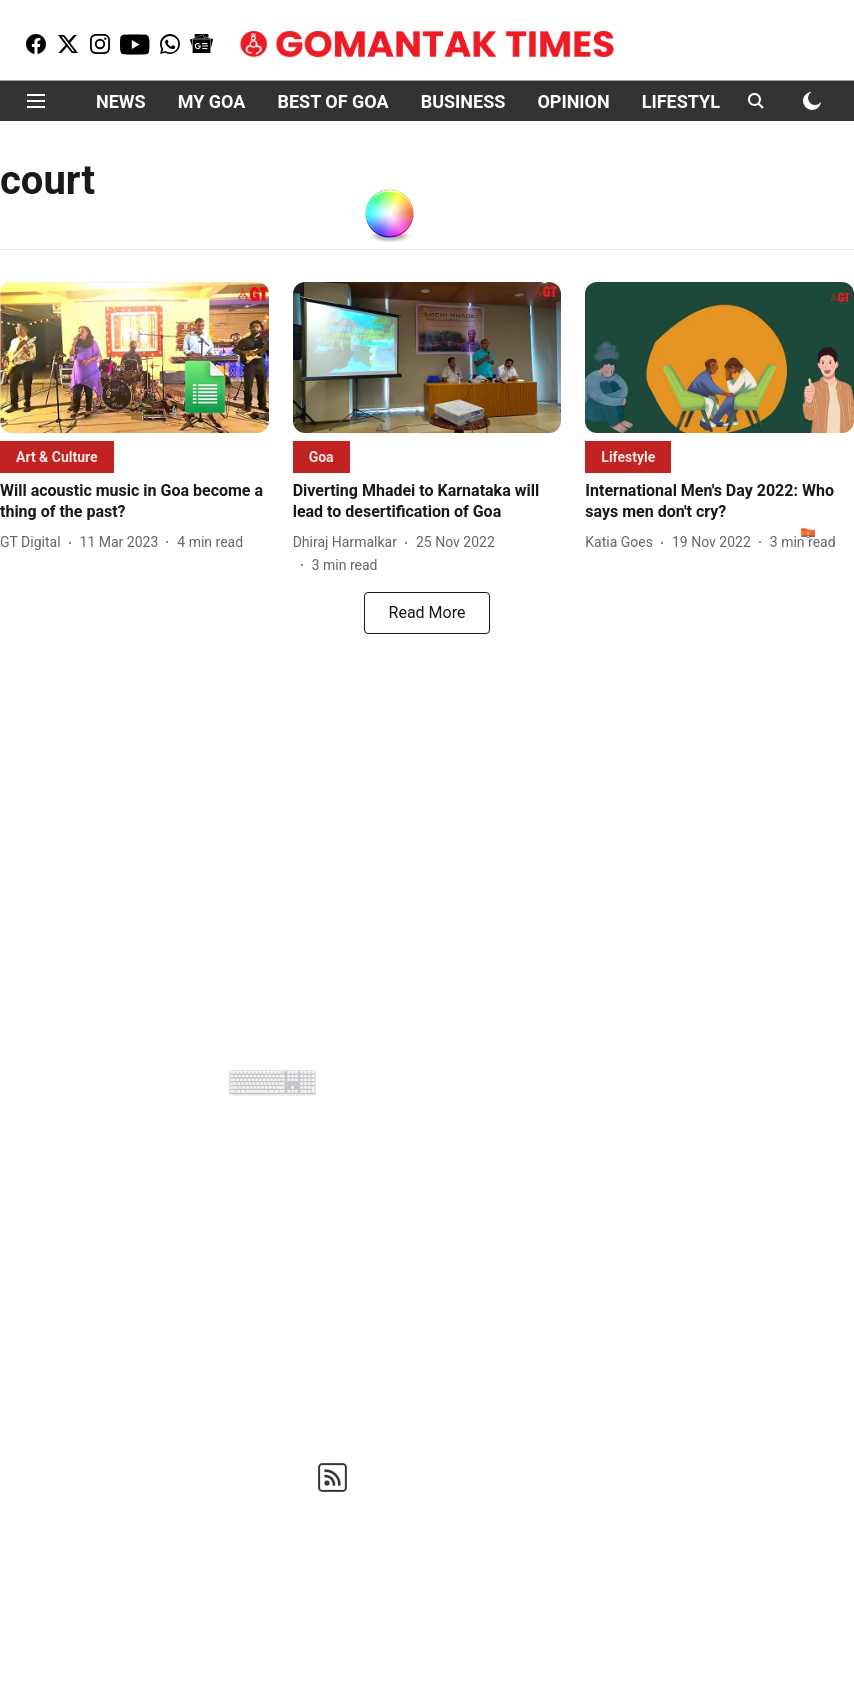 The image size is (854, 1706). I want to click on connect a wireless keyboard via bluetooth, so click(272, 1081).